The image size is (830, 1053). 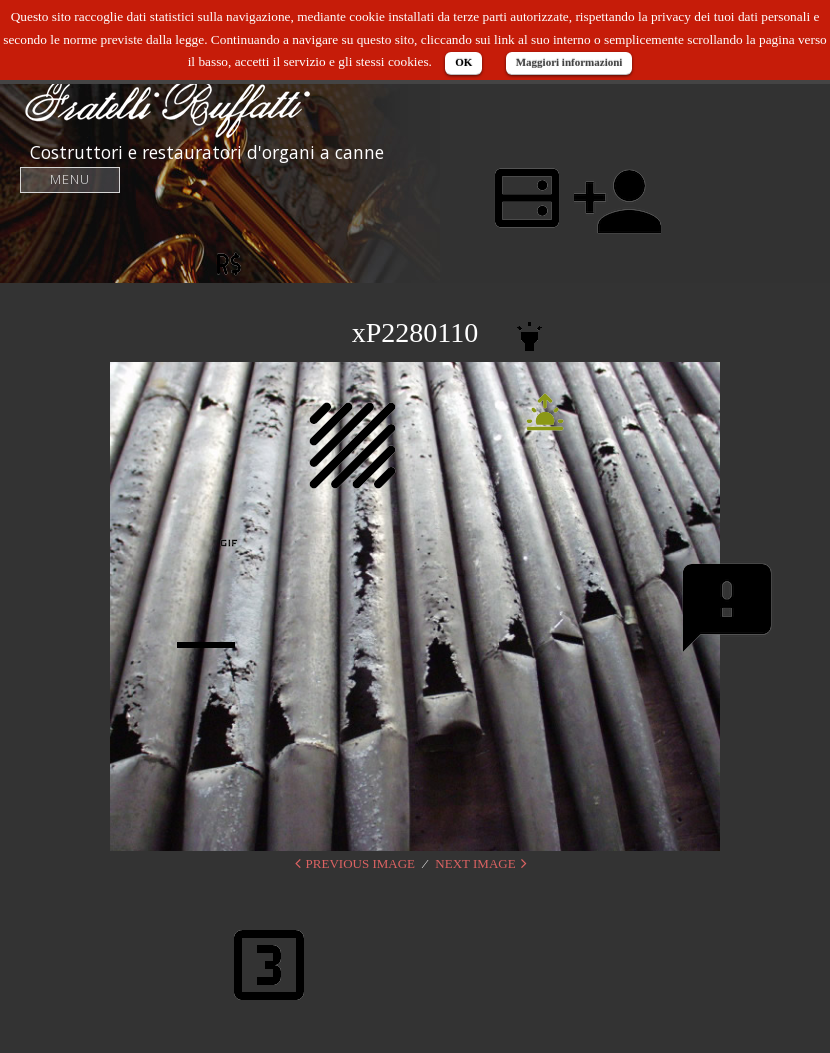 I want to click on add a new contact, so click(x=617, y=201).